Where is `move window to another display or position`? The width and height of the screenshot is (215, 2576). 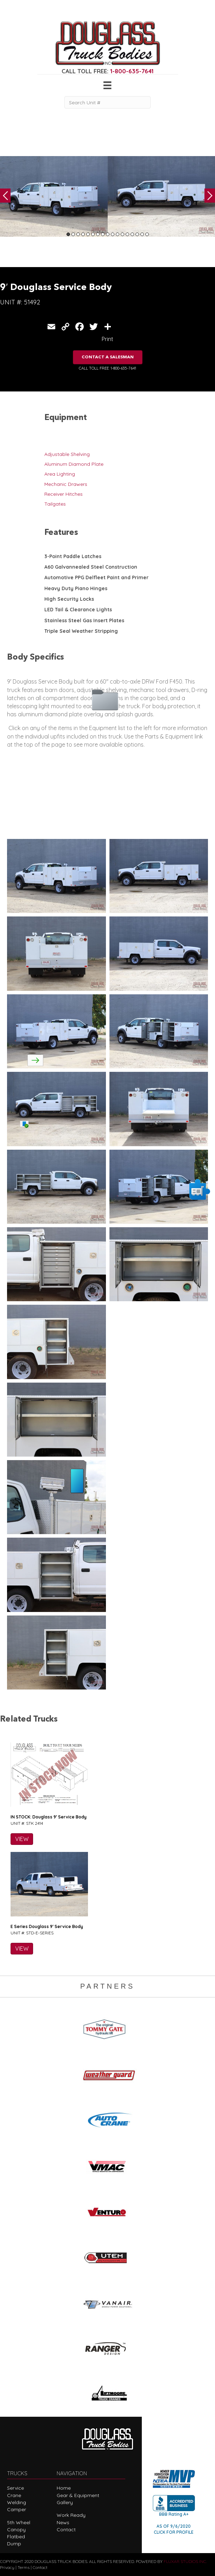
move window to another display or position is located at coordinates (35, 1060).